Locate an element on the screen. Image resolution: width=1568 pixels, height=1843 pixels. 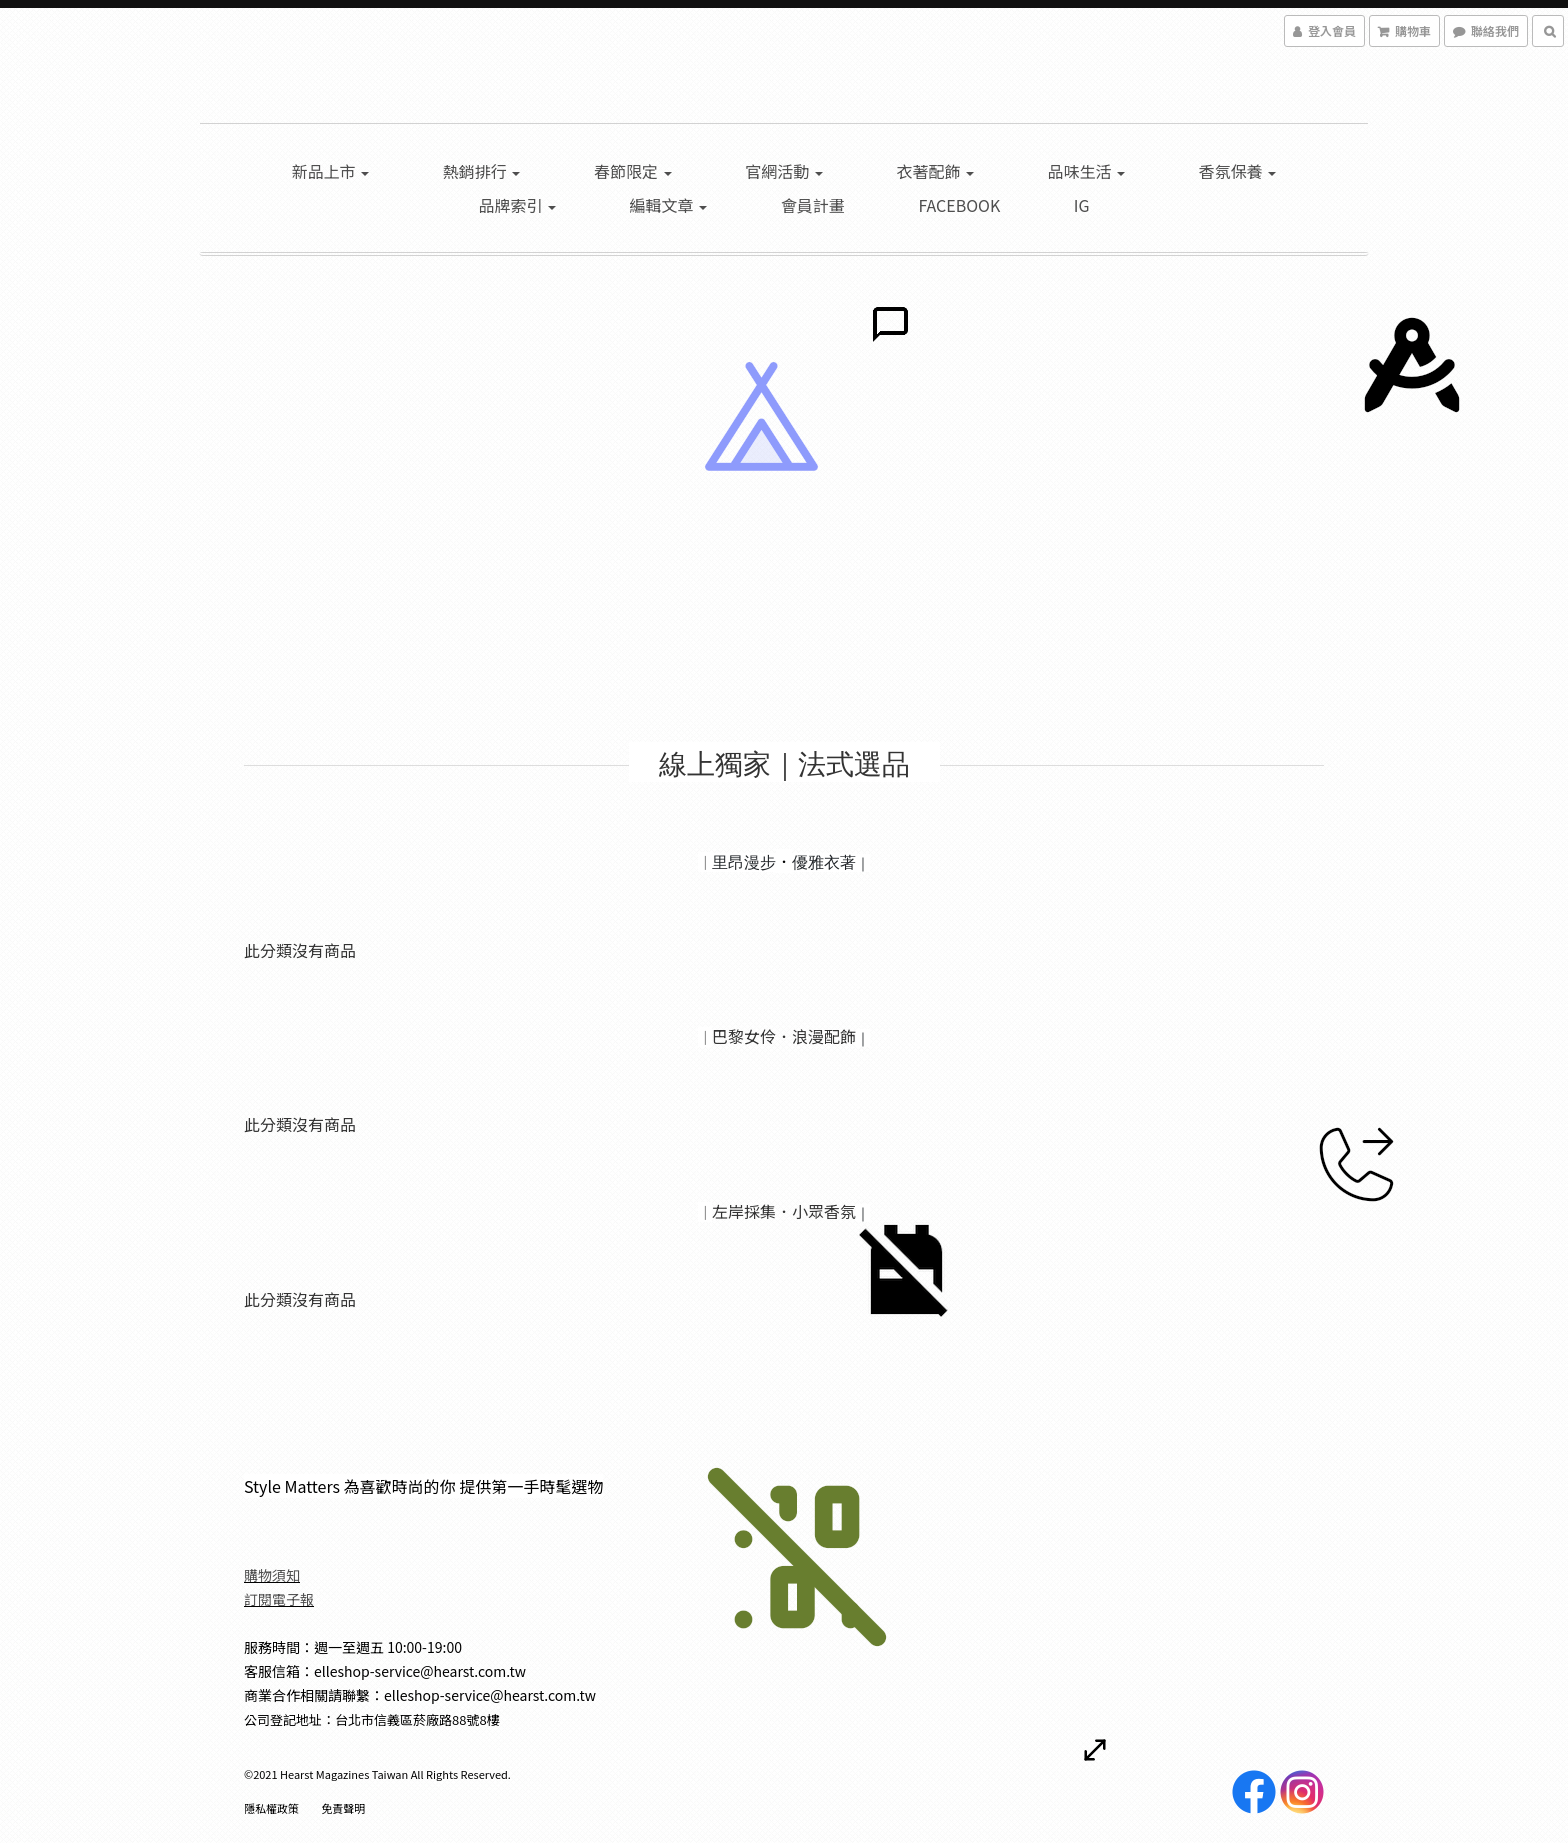
access drawing or design tools is located at coordinates (1412, 365).